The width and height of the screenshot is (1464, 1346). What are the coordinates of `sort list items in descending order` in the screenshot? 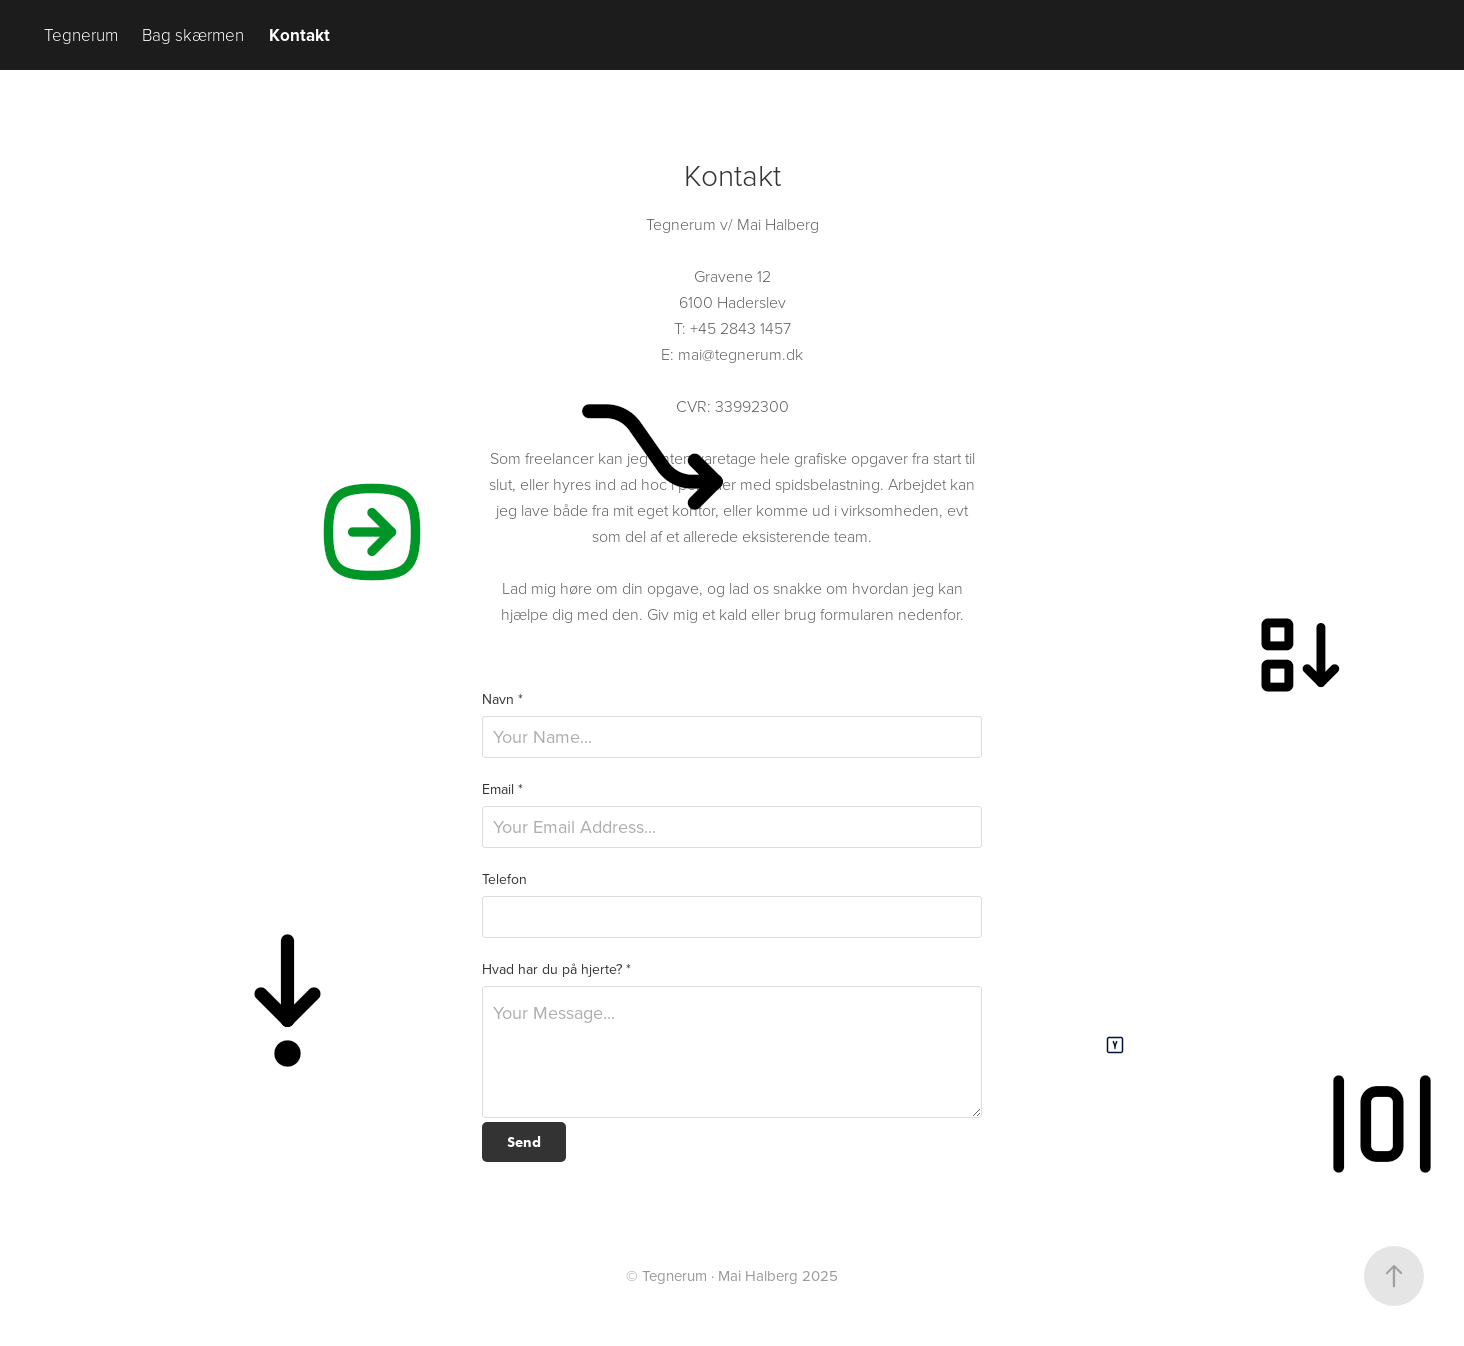 It's located at (1298, 655).